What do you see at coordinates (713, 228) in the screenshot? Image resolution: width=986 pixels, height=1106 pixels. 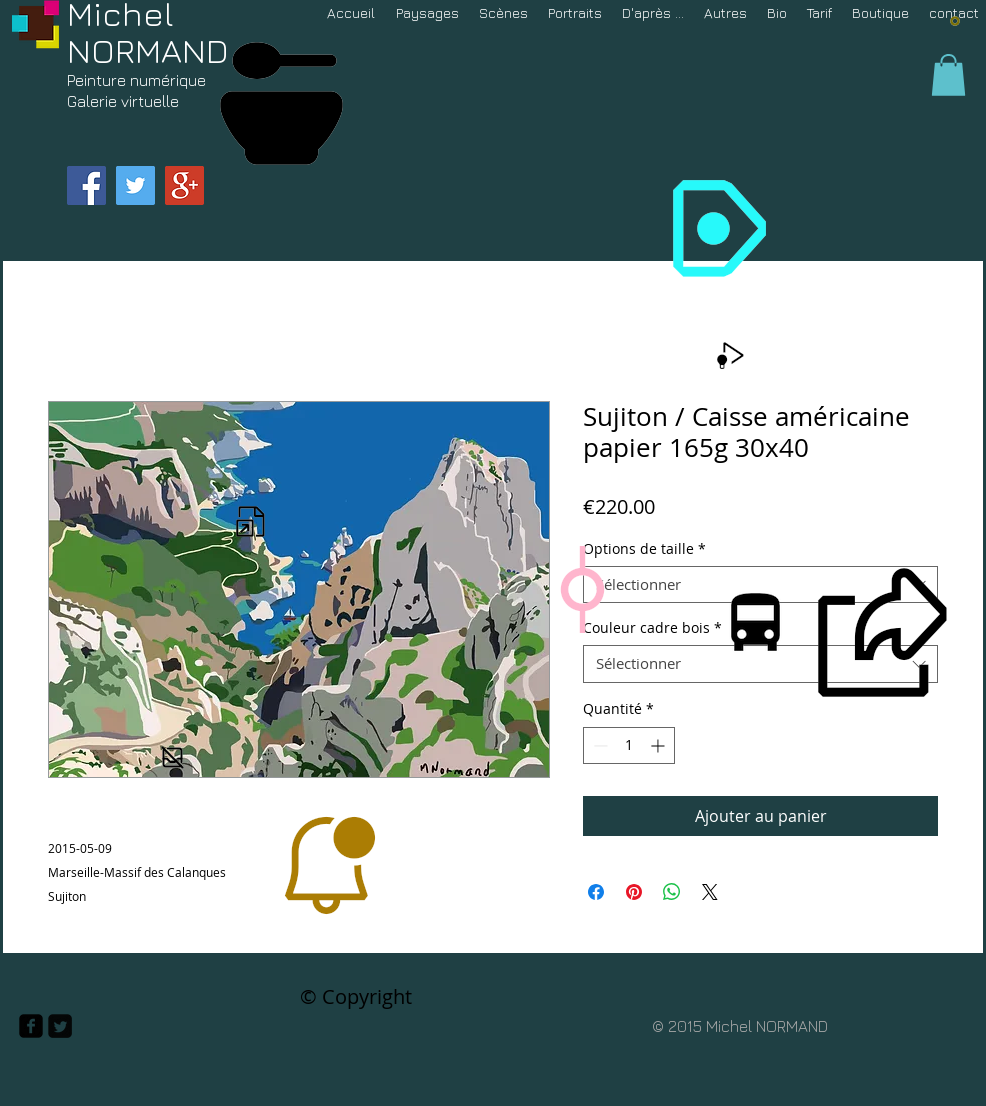 I see `indicates the current active line during debugging` at bounding box center [713, 228].